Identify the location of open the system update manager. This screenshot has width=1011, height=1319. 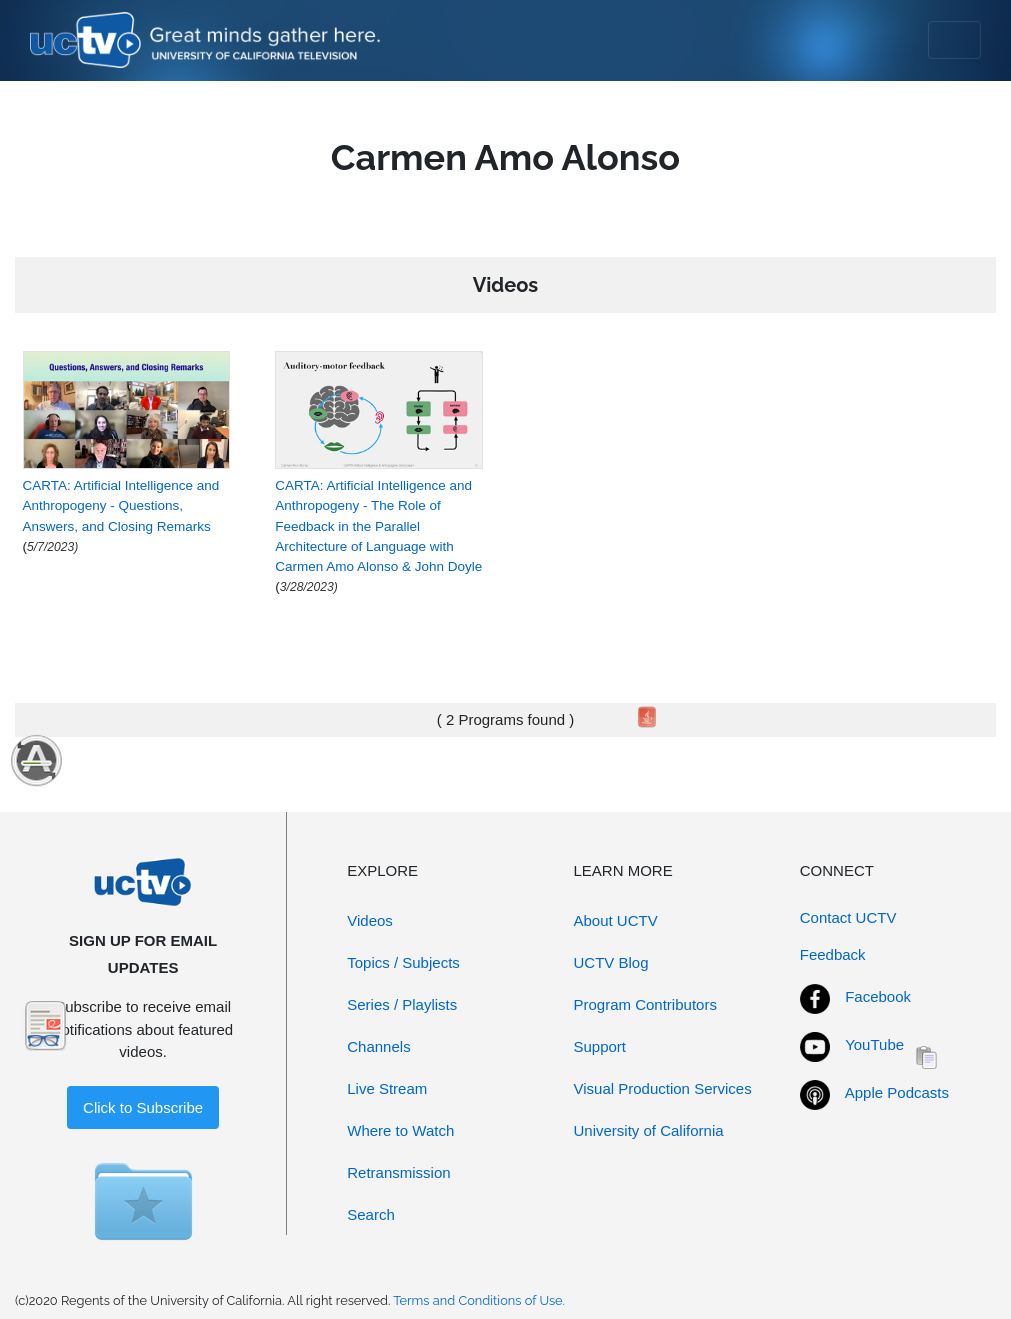
(36, 760).